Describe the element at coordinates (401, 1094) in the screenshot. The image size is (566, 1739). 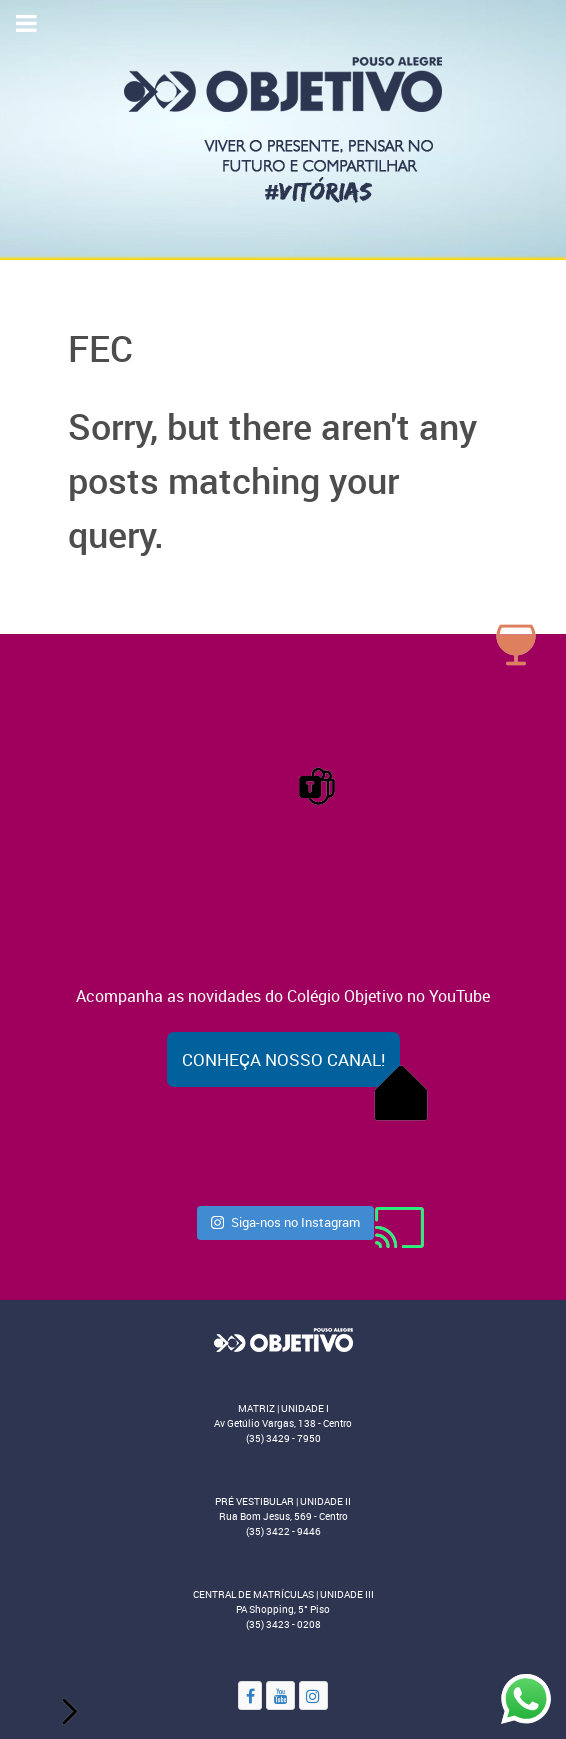
I see `navigate to home screen` at that location.